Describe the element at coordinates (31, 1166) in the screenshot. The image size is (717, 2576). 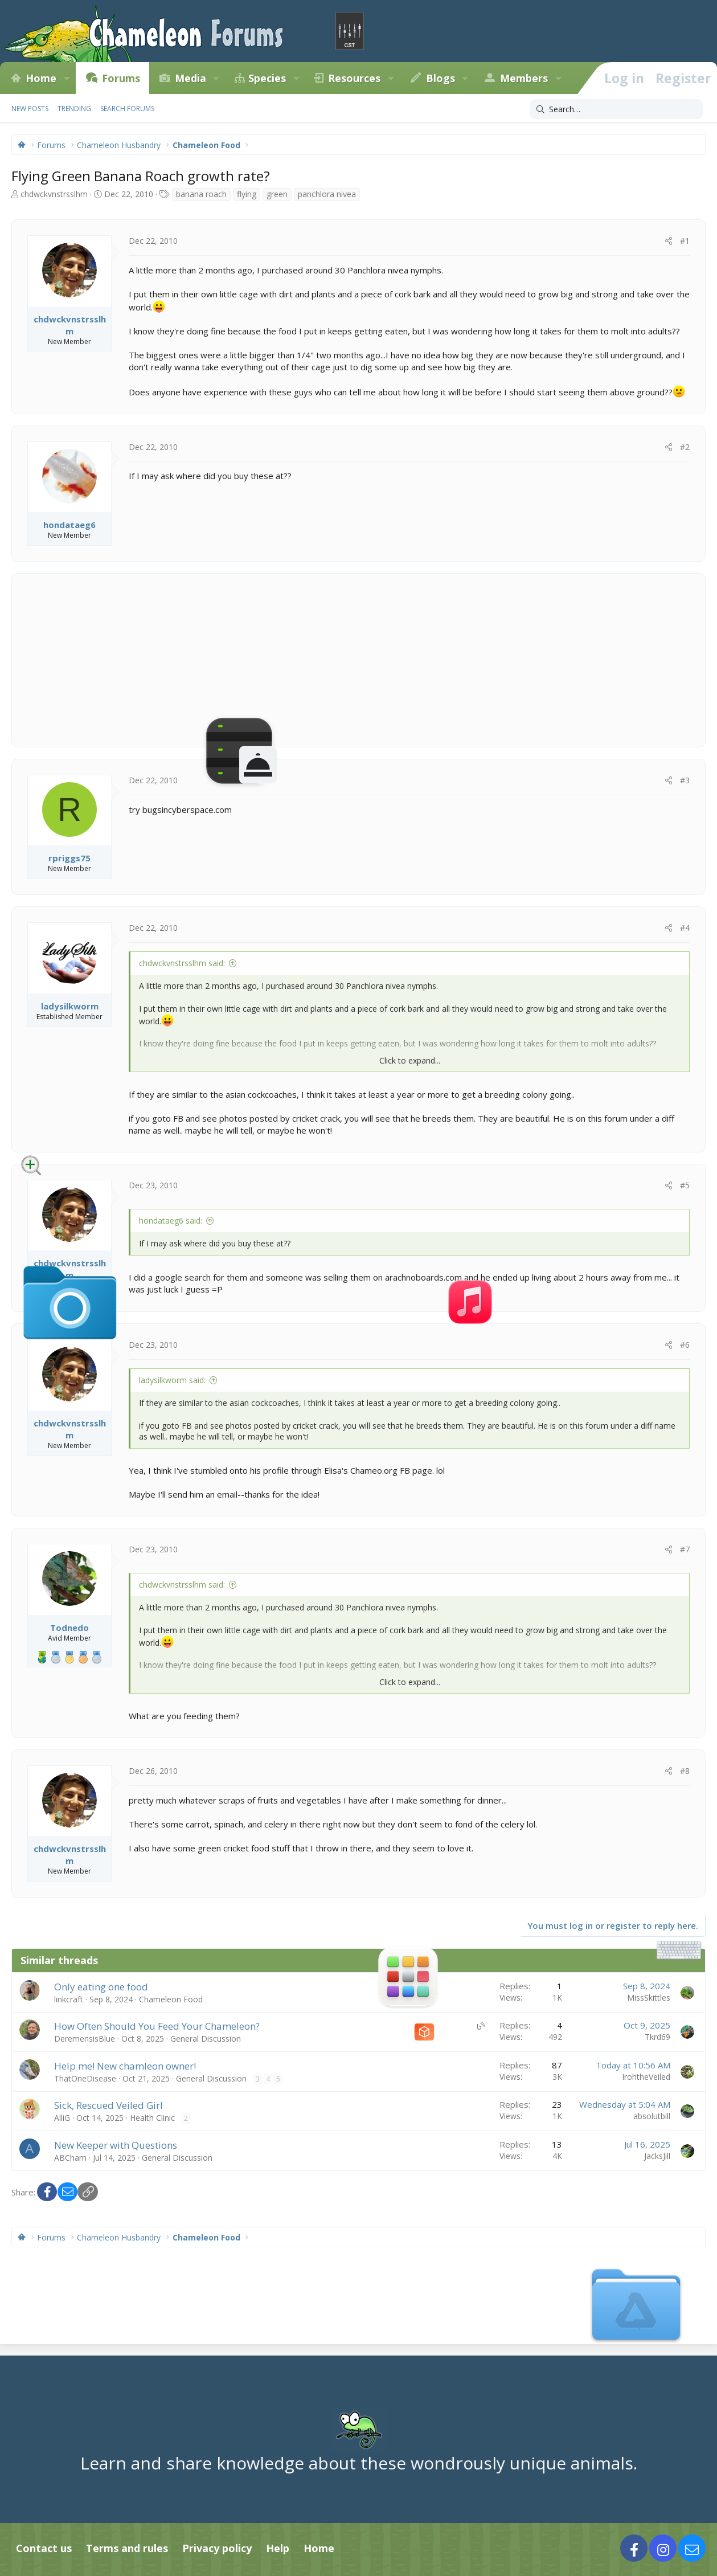
I see `zoom in on content or image` at that location.